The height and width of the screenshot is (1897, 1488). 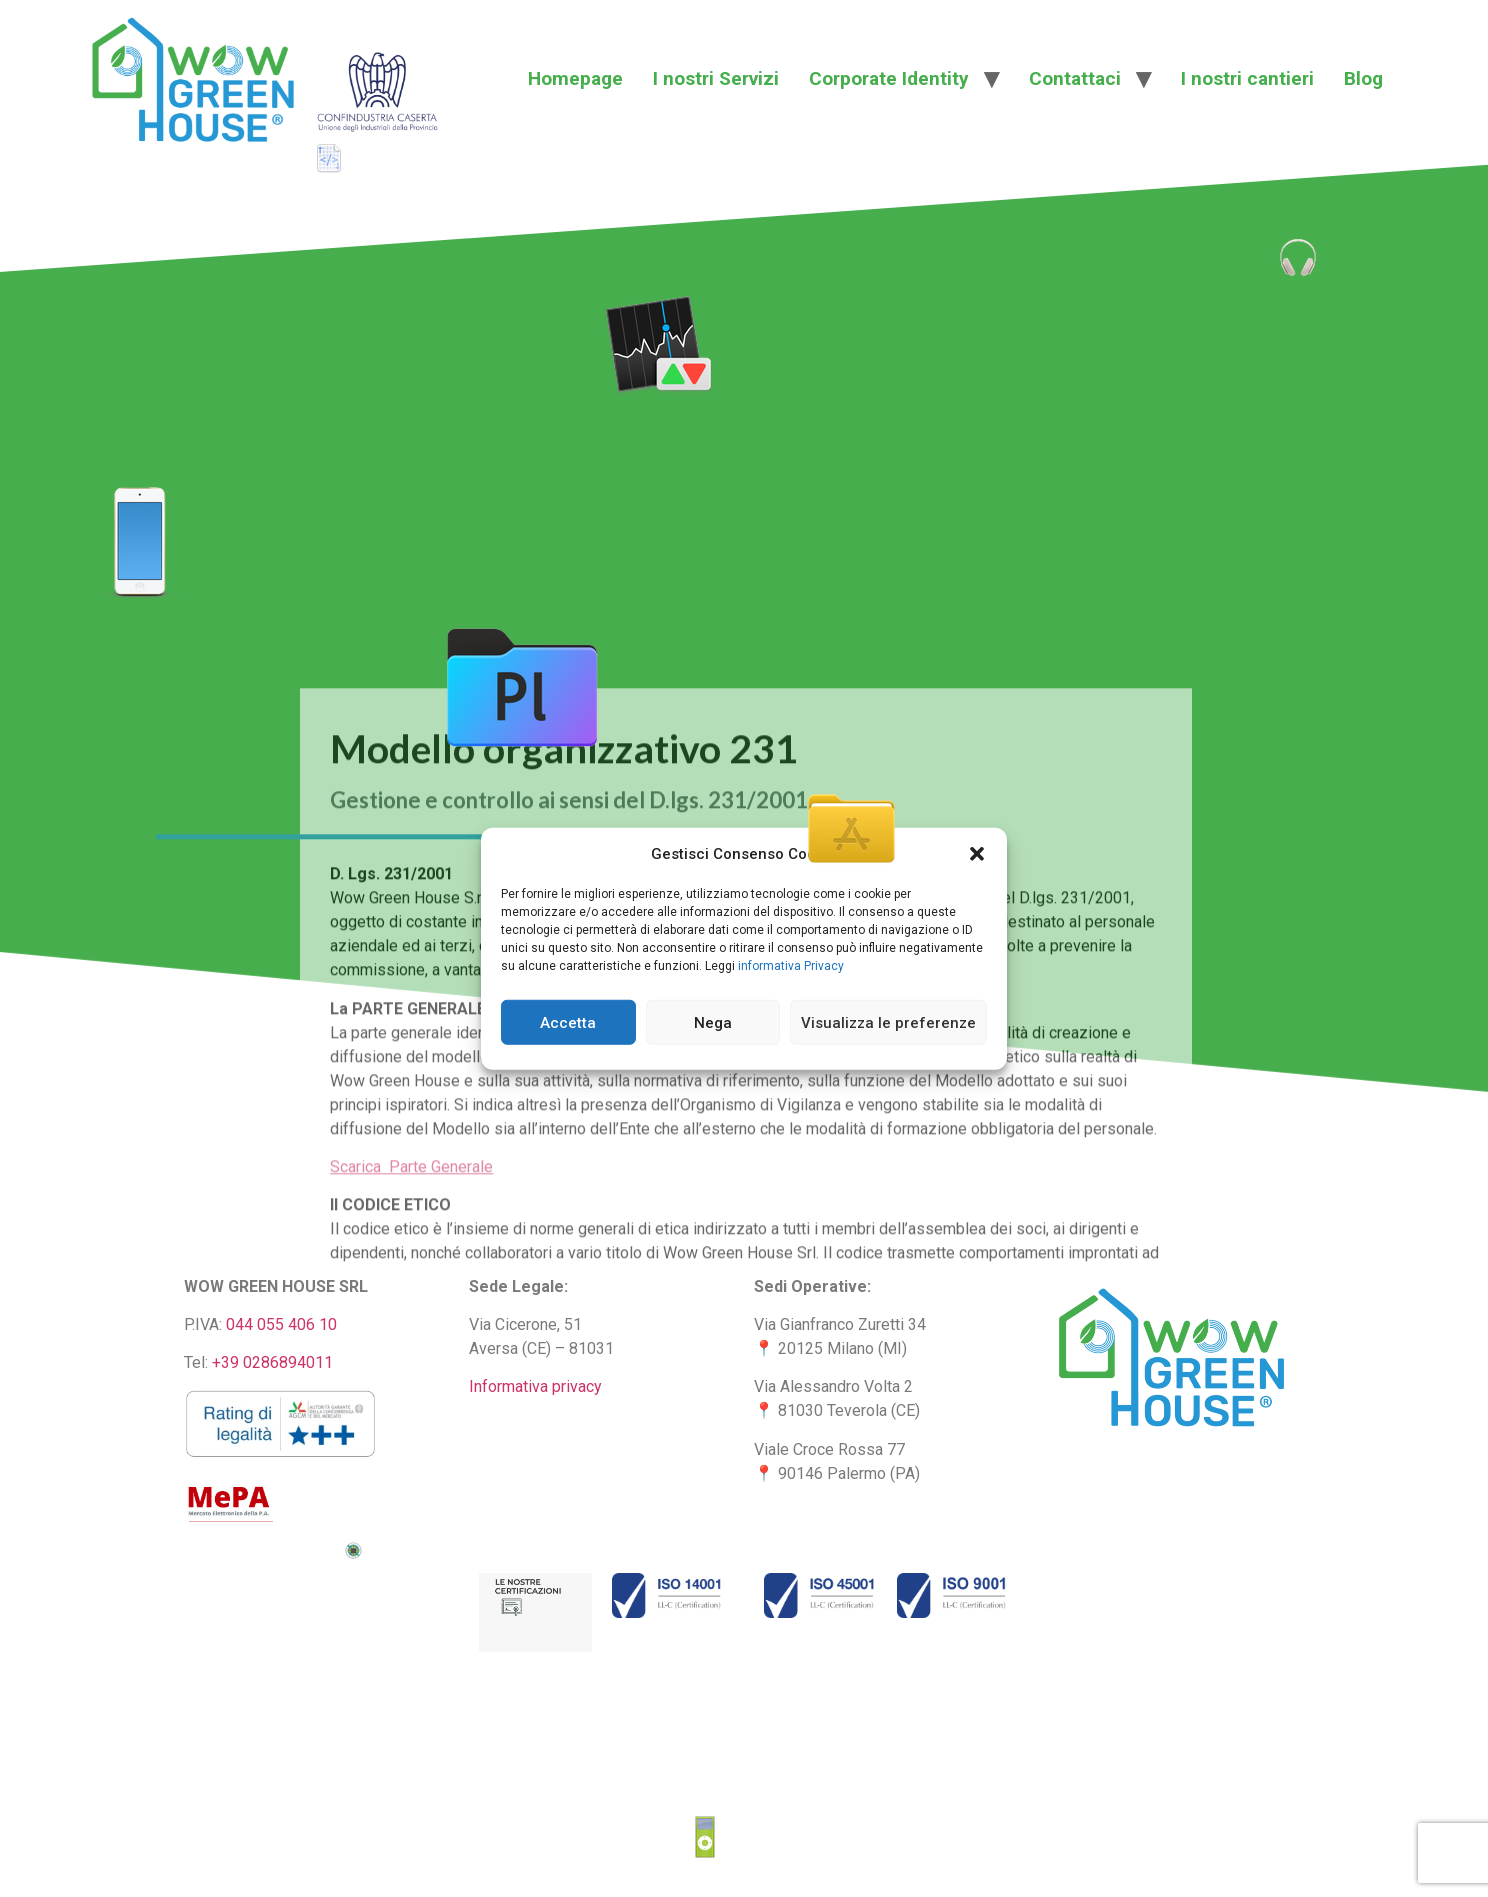 What do you see at coordinates (521, 691) in the screenshot?
I see `open folder containing Adobe Prelude project files` at bounding box center [521, 691].